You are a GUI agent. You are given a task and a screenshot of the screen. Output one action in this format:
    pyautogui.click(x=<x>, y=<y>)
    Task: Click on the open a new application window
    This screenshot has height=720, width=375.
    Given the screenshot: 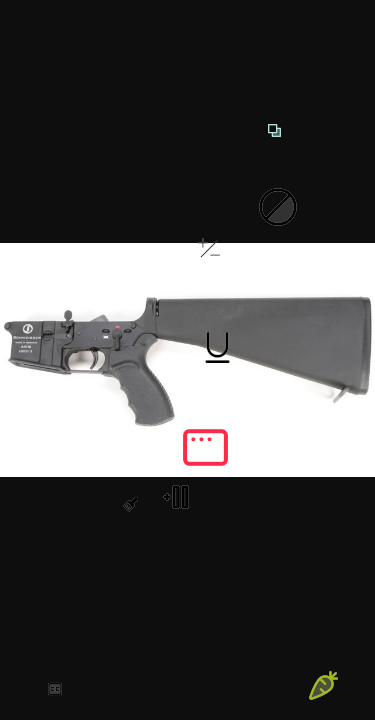 What is the action you would take?
    pyautogui.click(x=205, y=447)
    